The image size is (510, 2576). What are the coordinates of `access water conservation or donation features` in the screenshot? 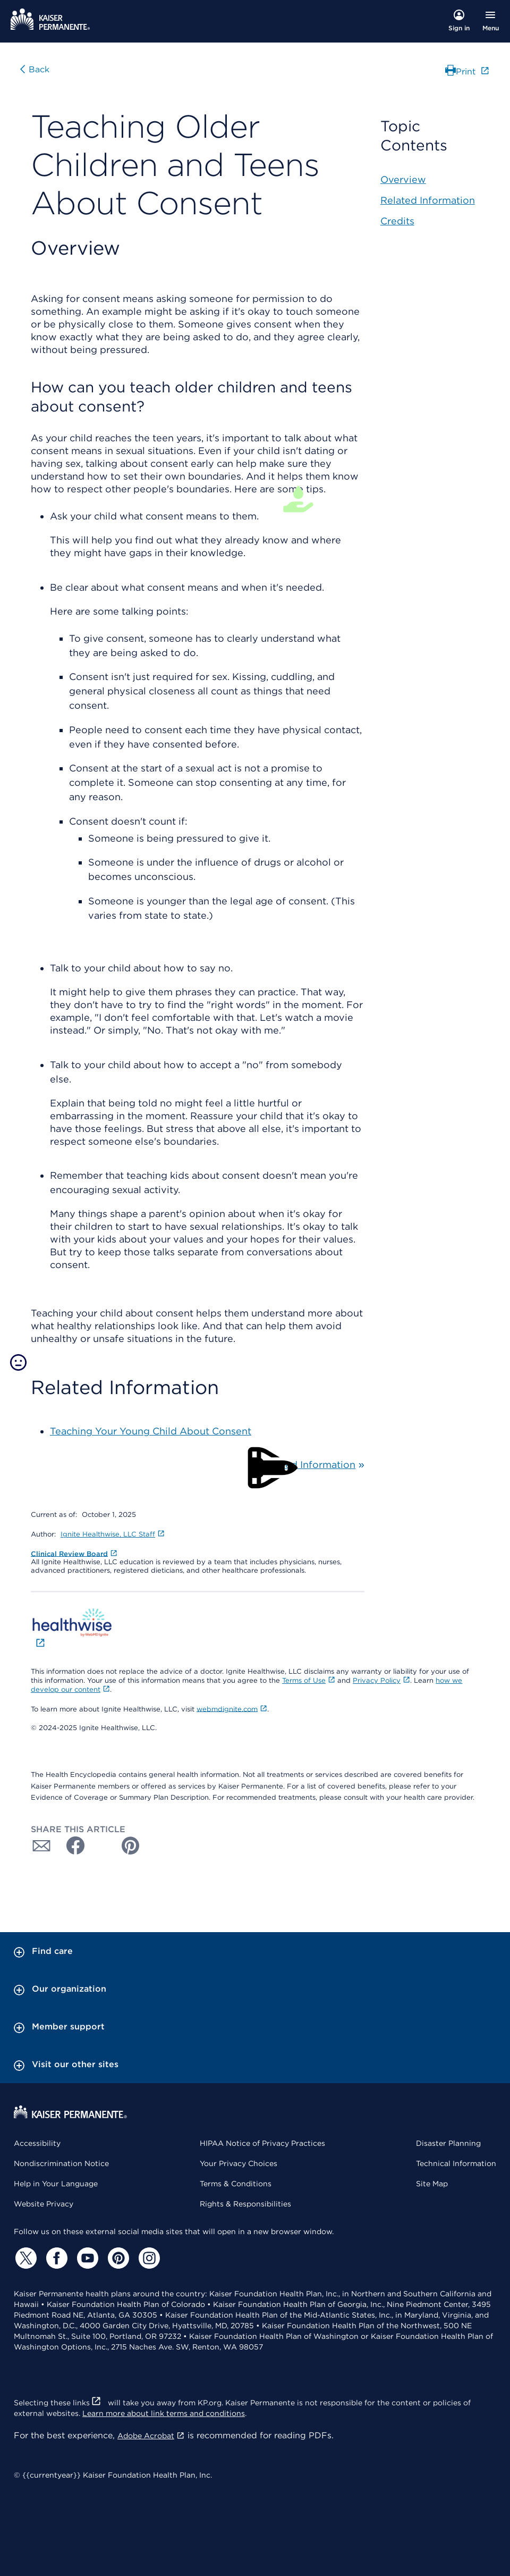 It's located at (298, 499).